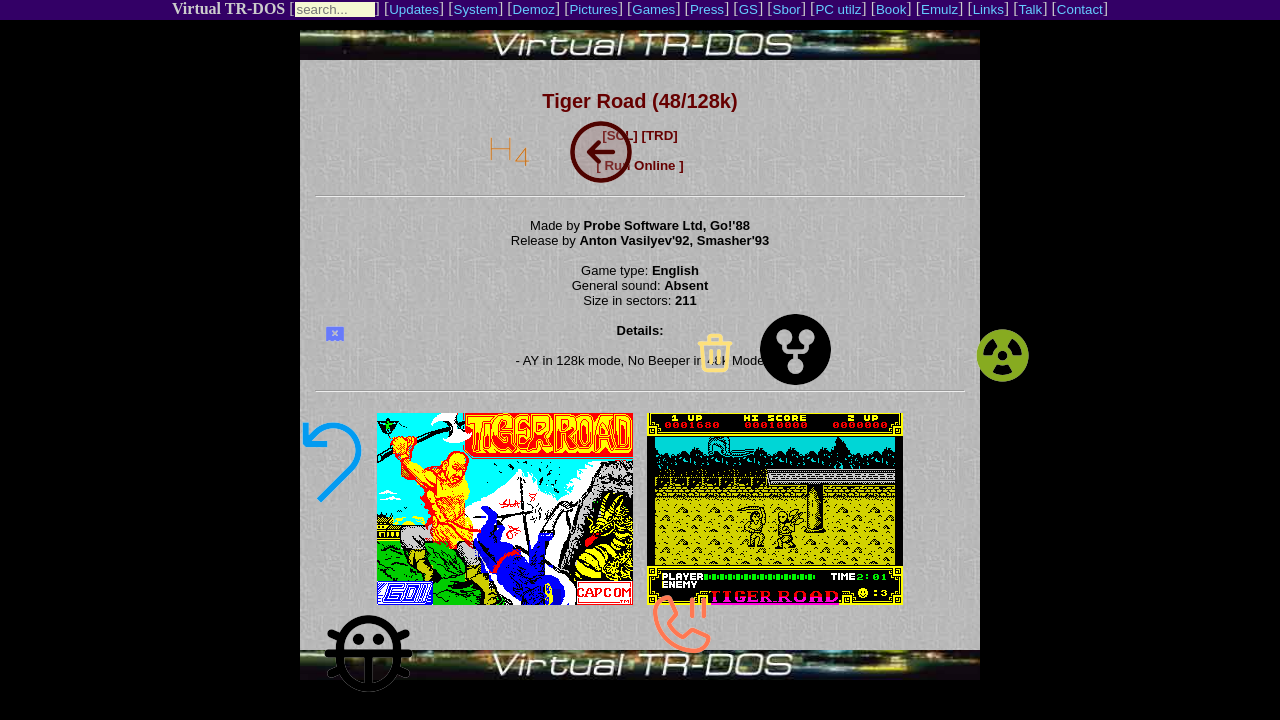 This screenshot has height=720, width=1280. I want to click on report a bug or issue, so click(368, 653).